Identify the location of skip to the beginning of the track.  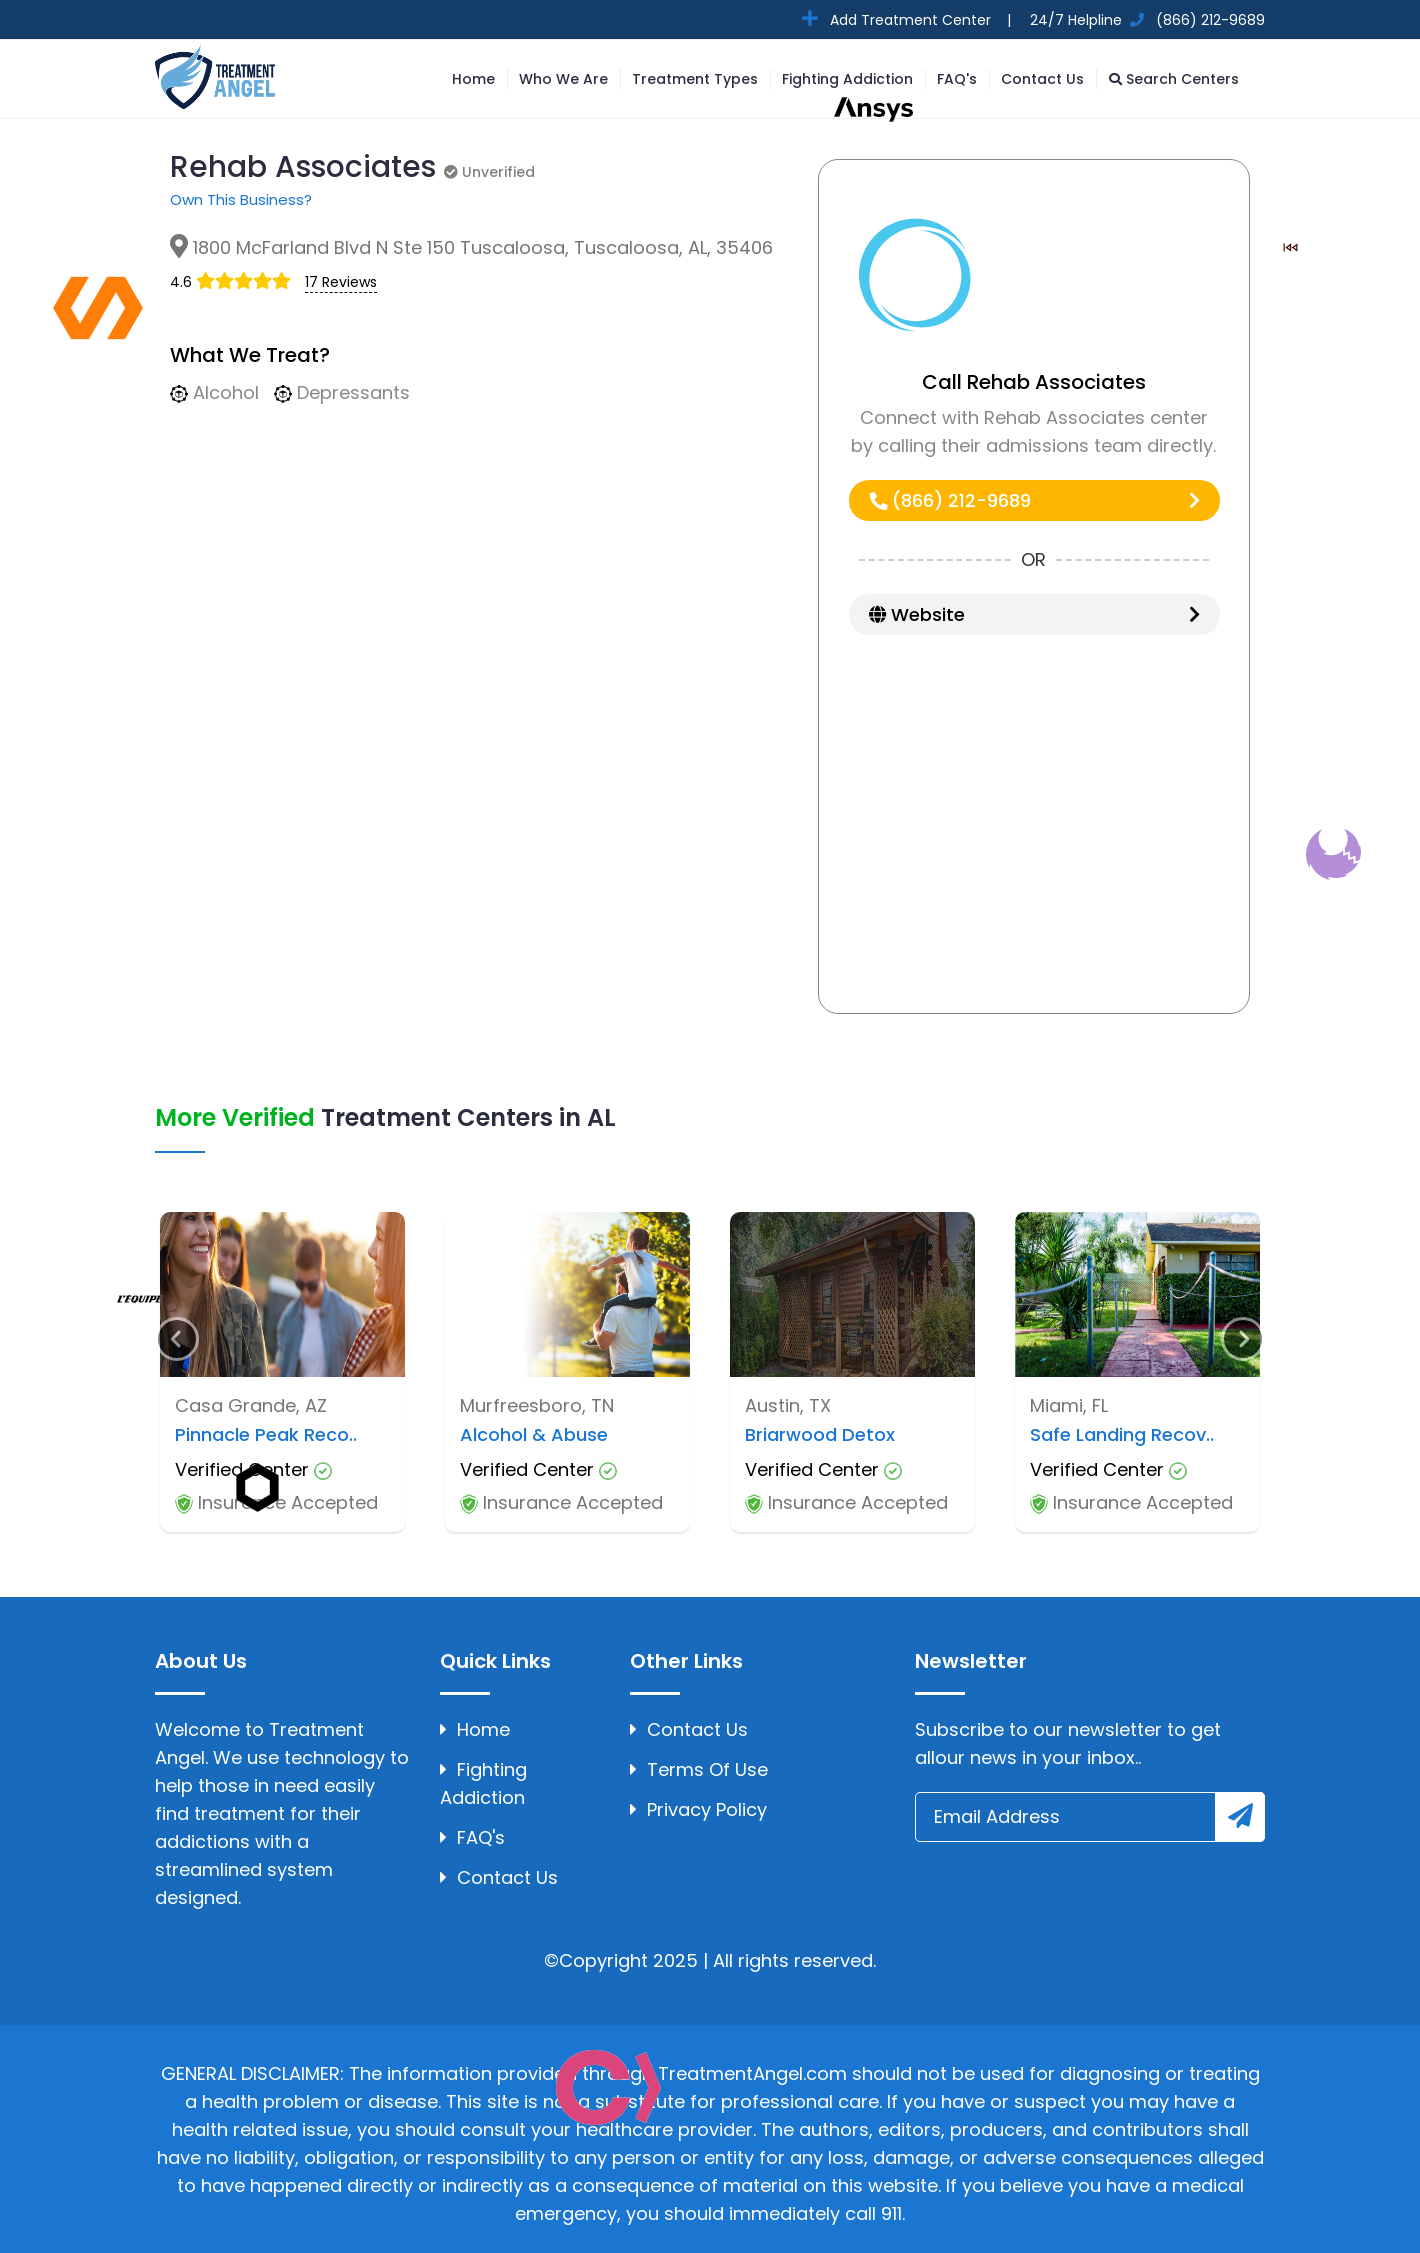
(1290, 247).